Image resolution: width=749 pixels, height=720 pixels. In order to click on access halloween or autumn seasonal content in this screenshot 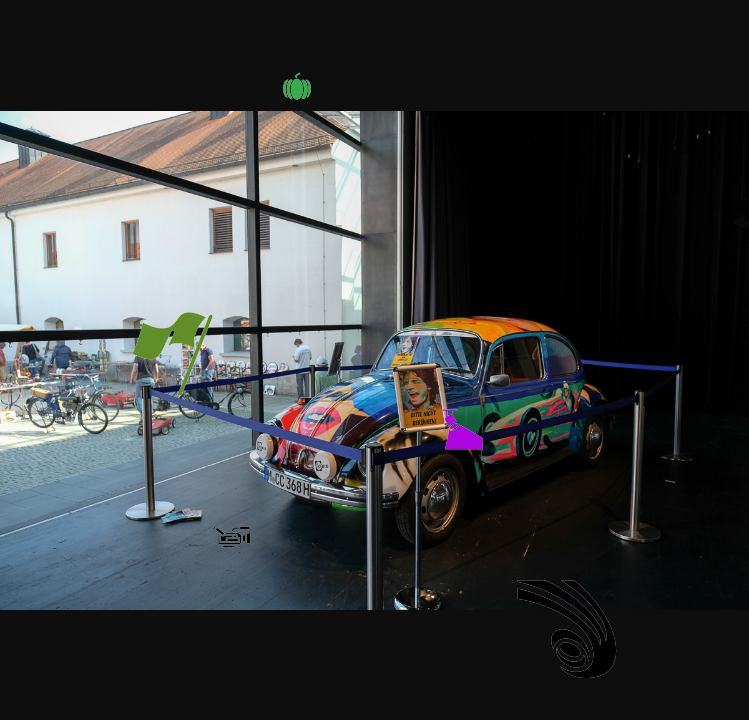, I will do `click(297, 86)`.